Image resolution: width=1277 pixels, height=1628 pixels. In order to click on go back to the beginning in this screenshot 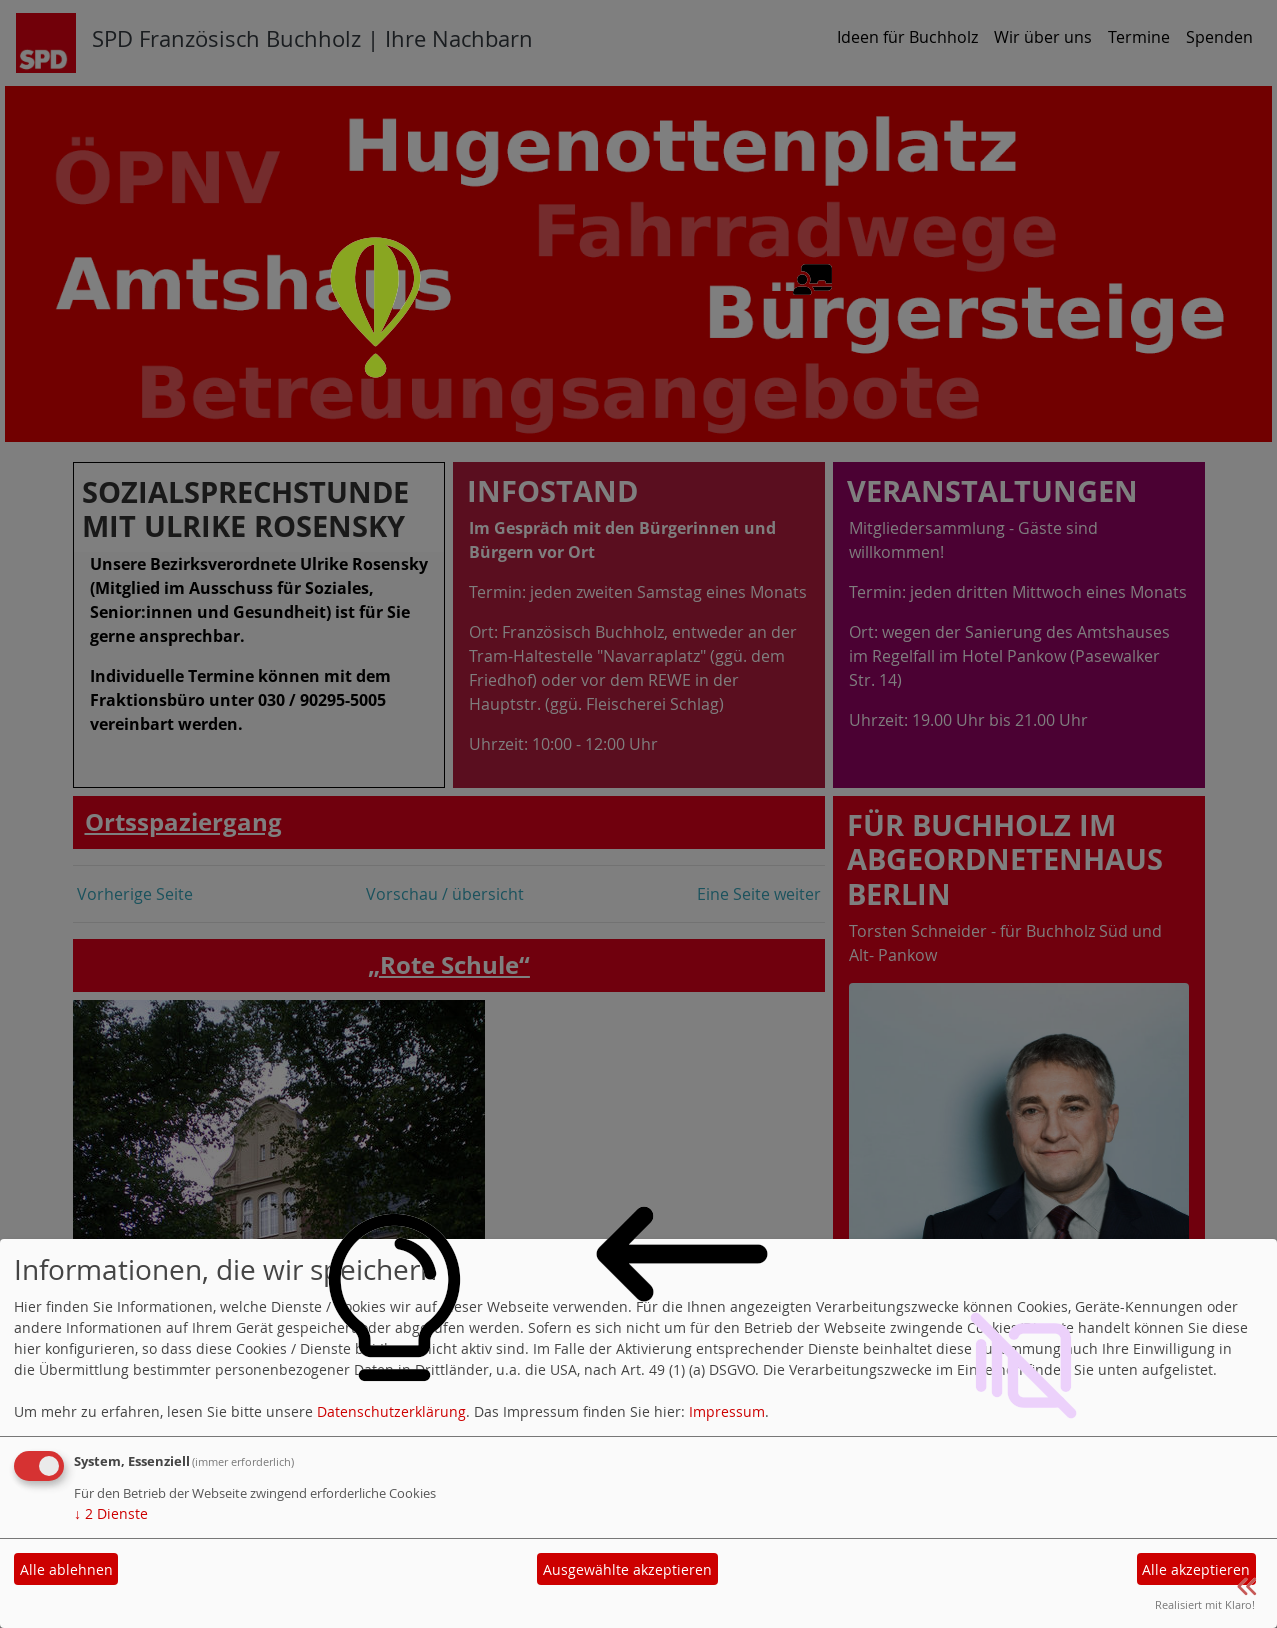, I will do `click(1247, 1586)`.